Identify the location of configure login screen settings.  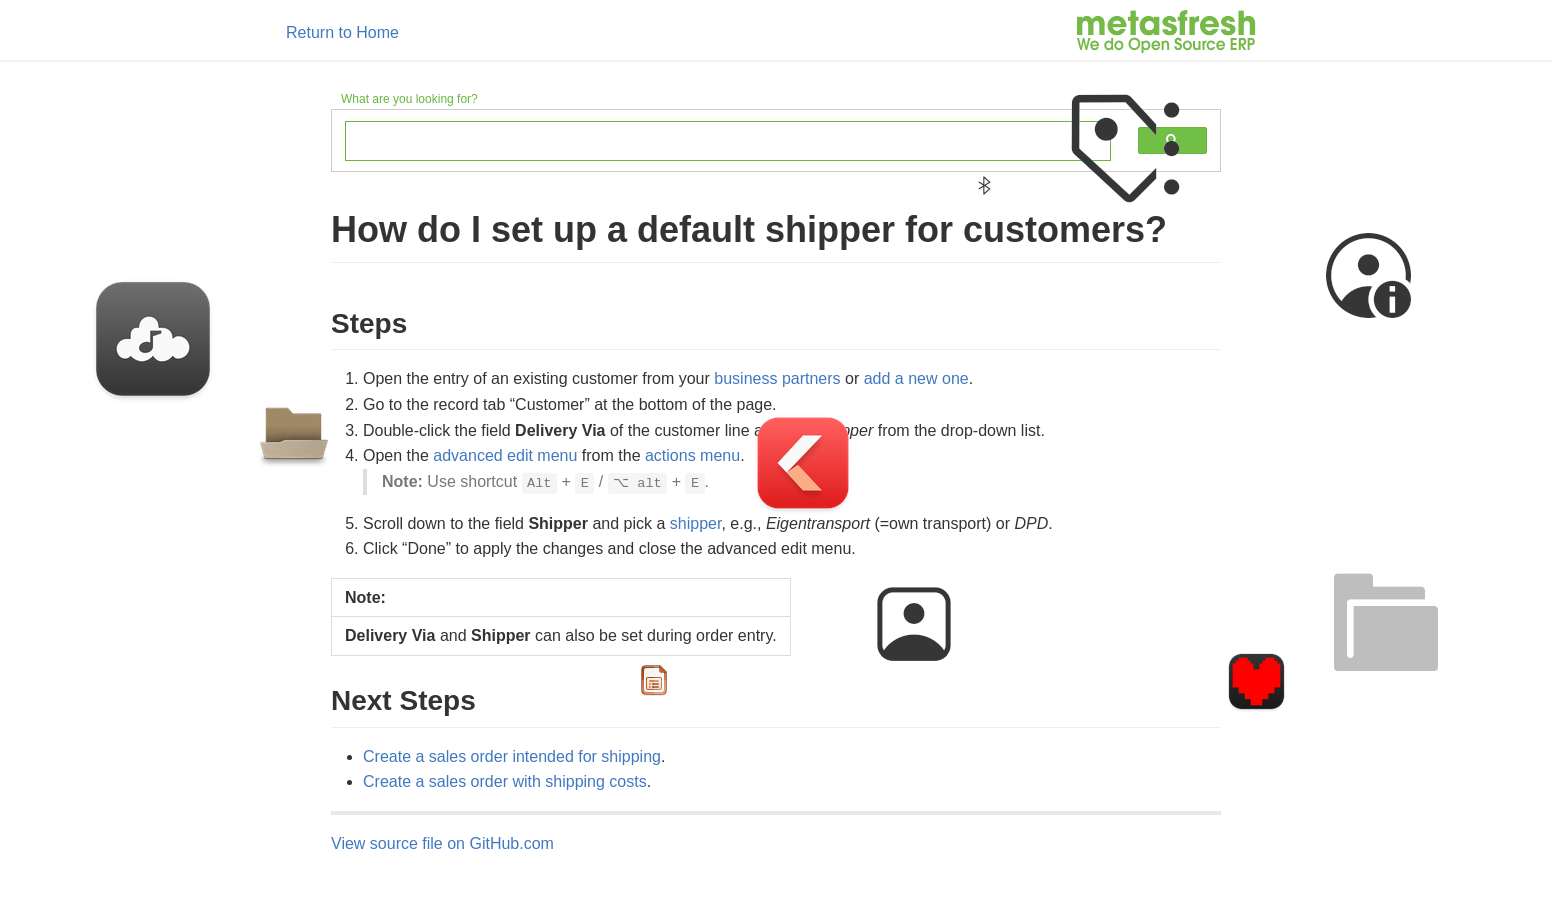
(914, 624).